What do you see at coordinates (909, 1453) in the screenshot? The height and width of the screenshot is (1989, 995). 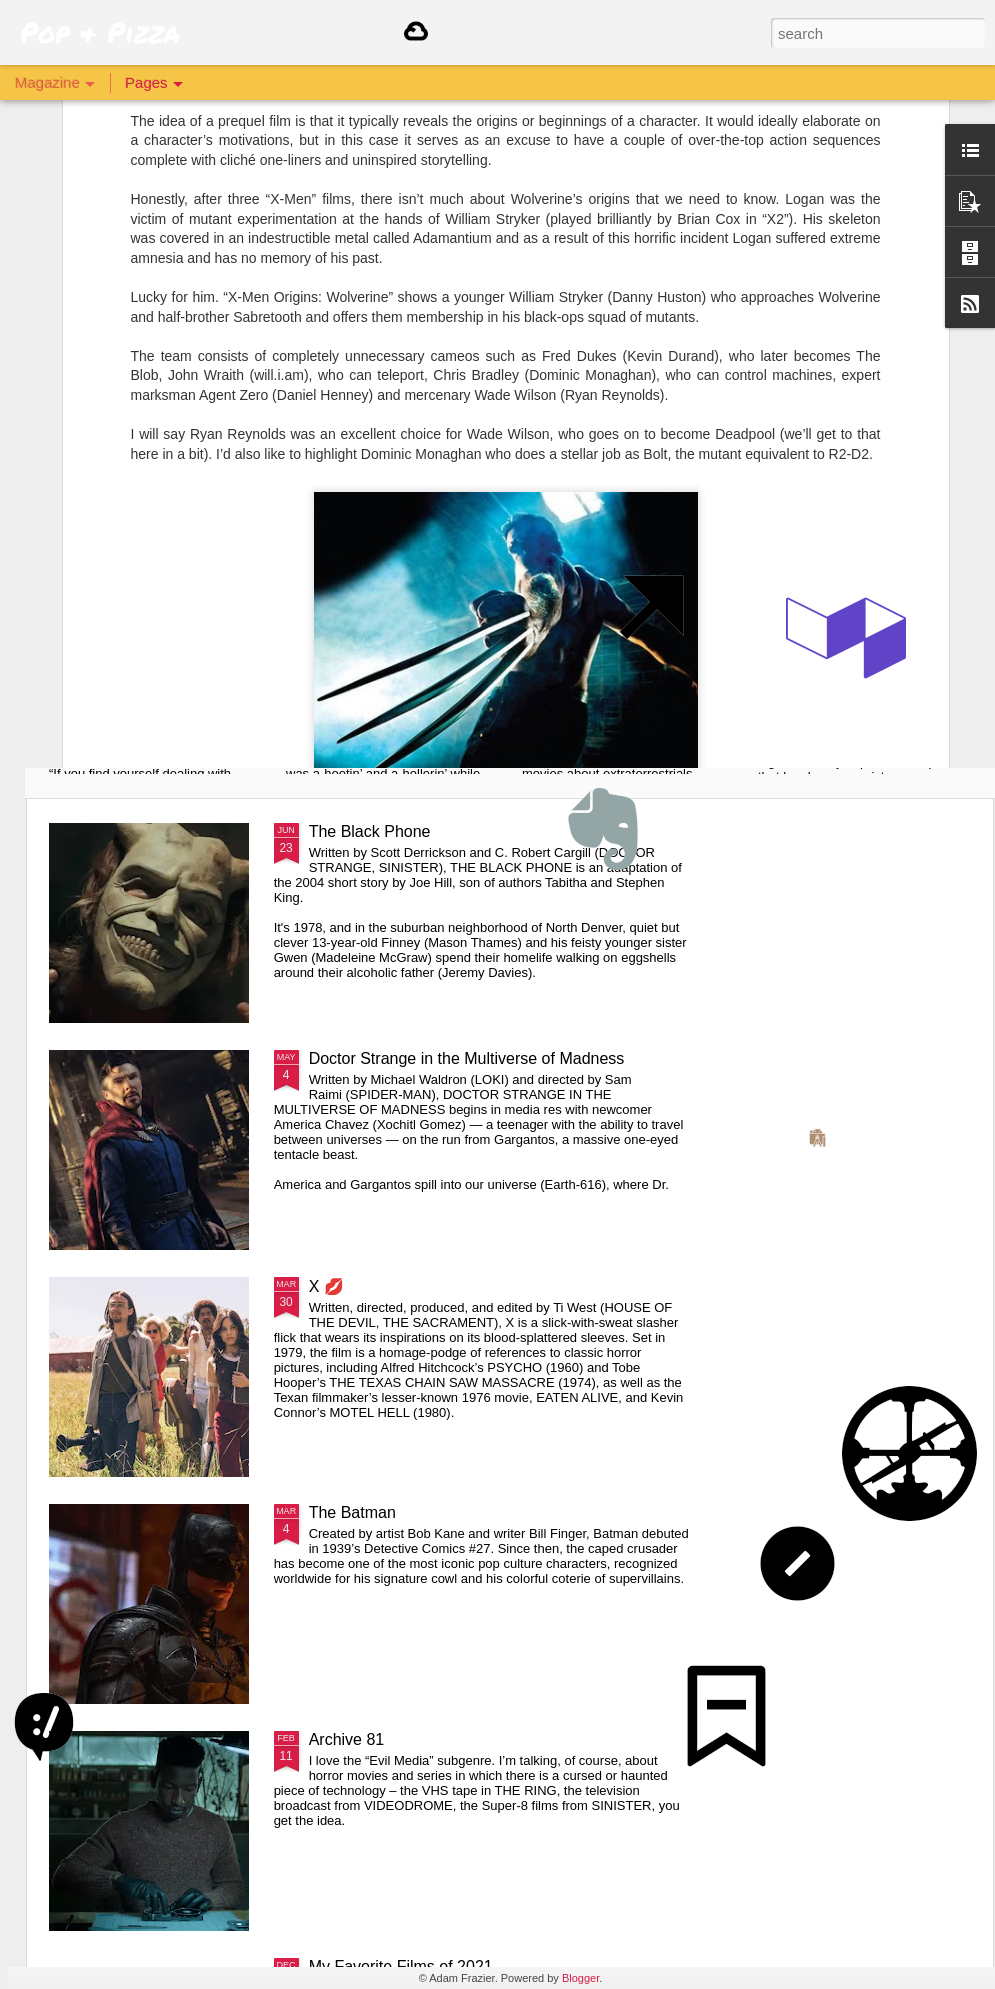 I see `open Roam Research app` at bounding box center [909, 1453].